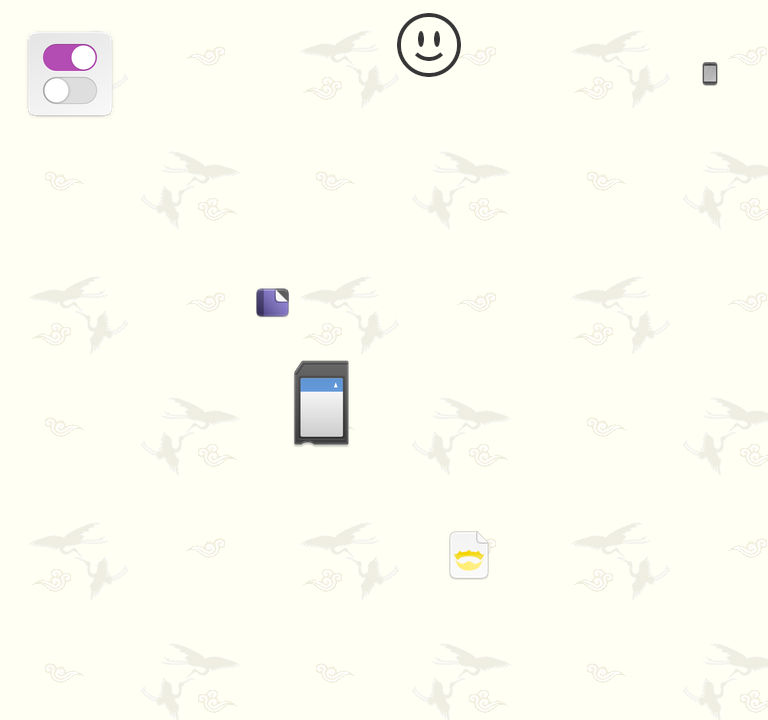 This screenshot has height=720, width=768. What do you see at coordinates (272, 301) in the screenshot?
I see `change desktop wallpaper settings` at bounding box center [272, 301].